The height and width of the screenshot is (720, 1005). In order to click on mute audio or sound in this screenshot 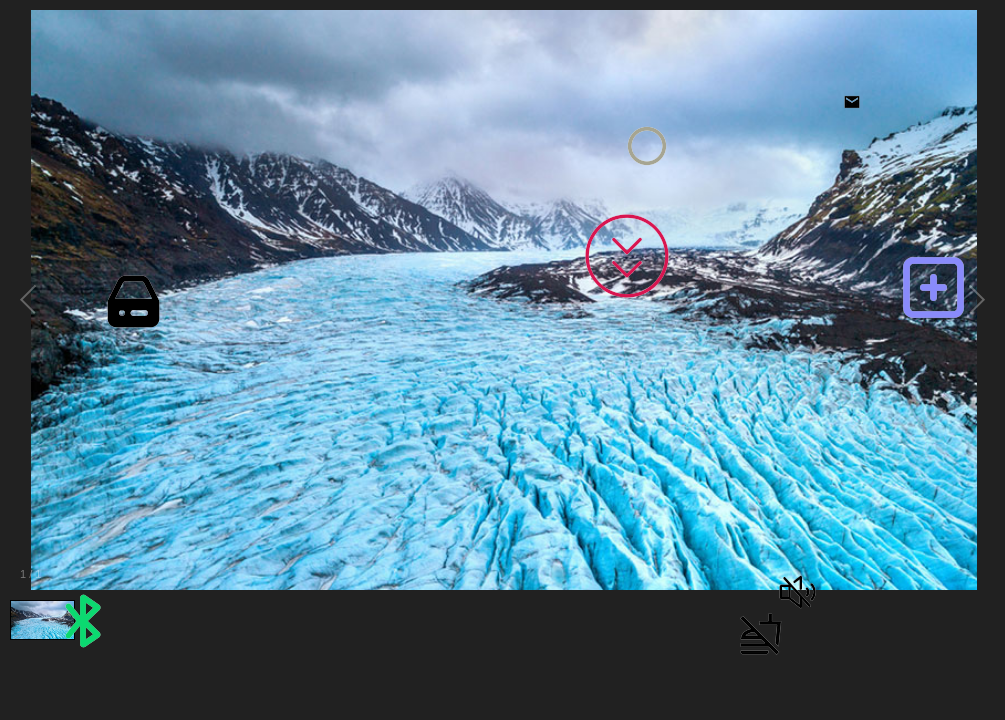, I will do `click(797, 592)`.